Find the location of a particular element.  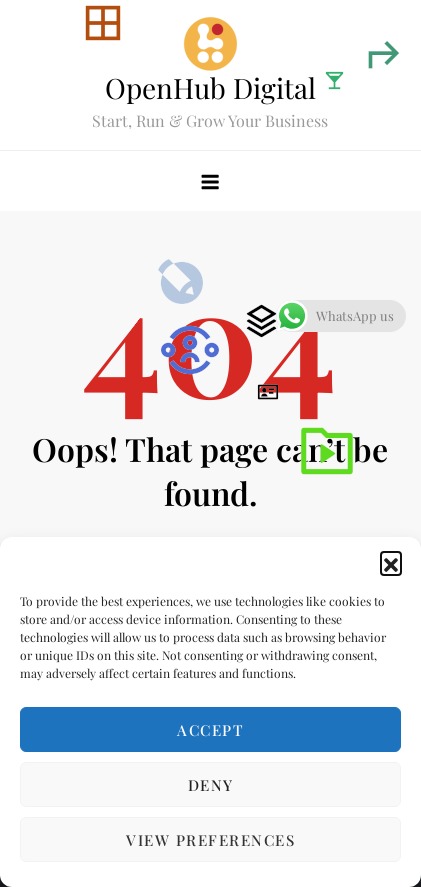

view stacked layers or content is located at coordinates (261, 321).